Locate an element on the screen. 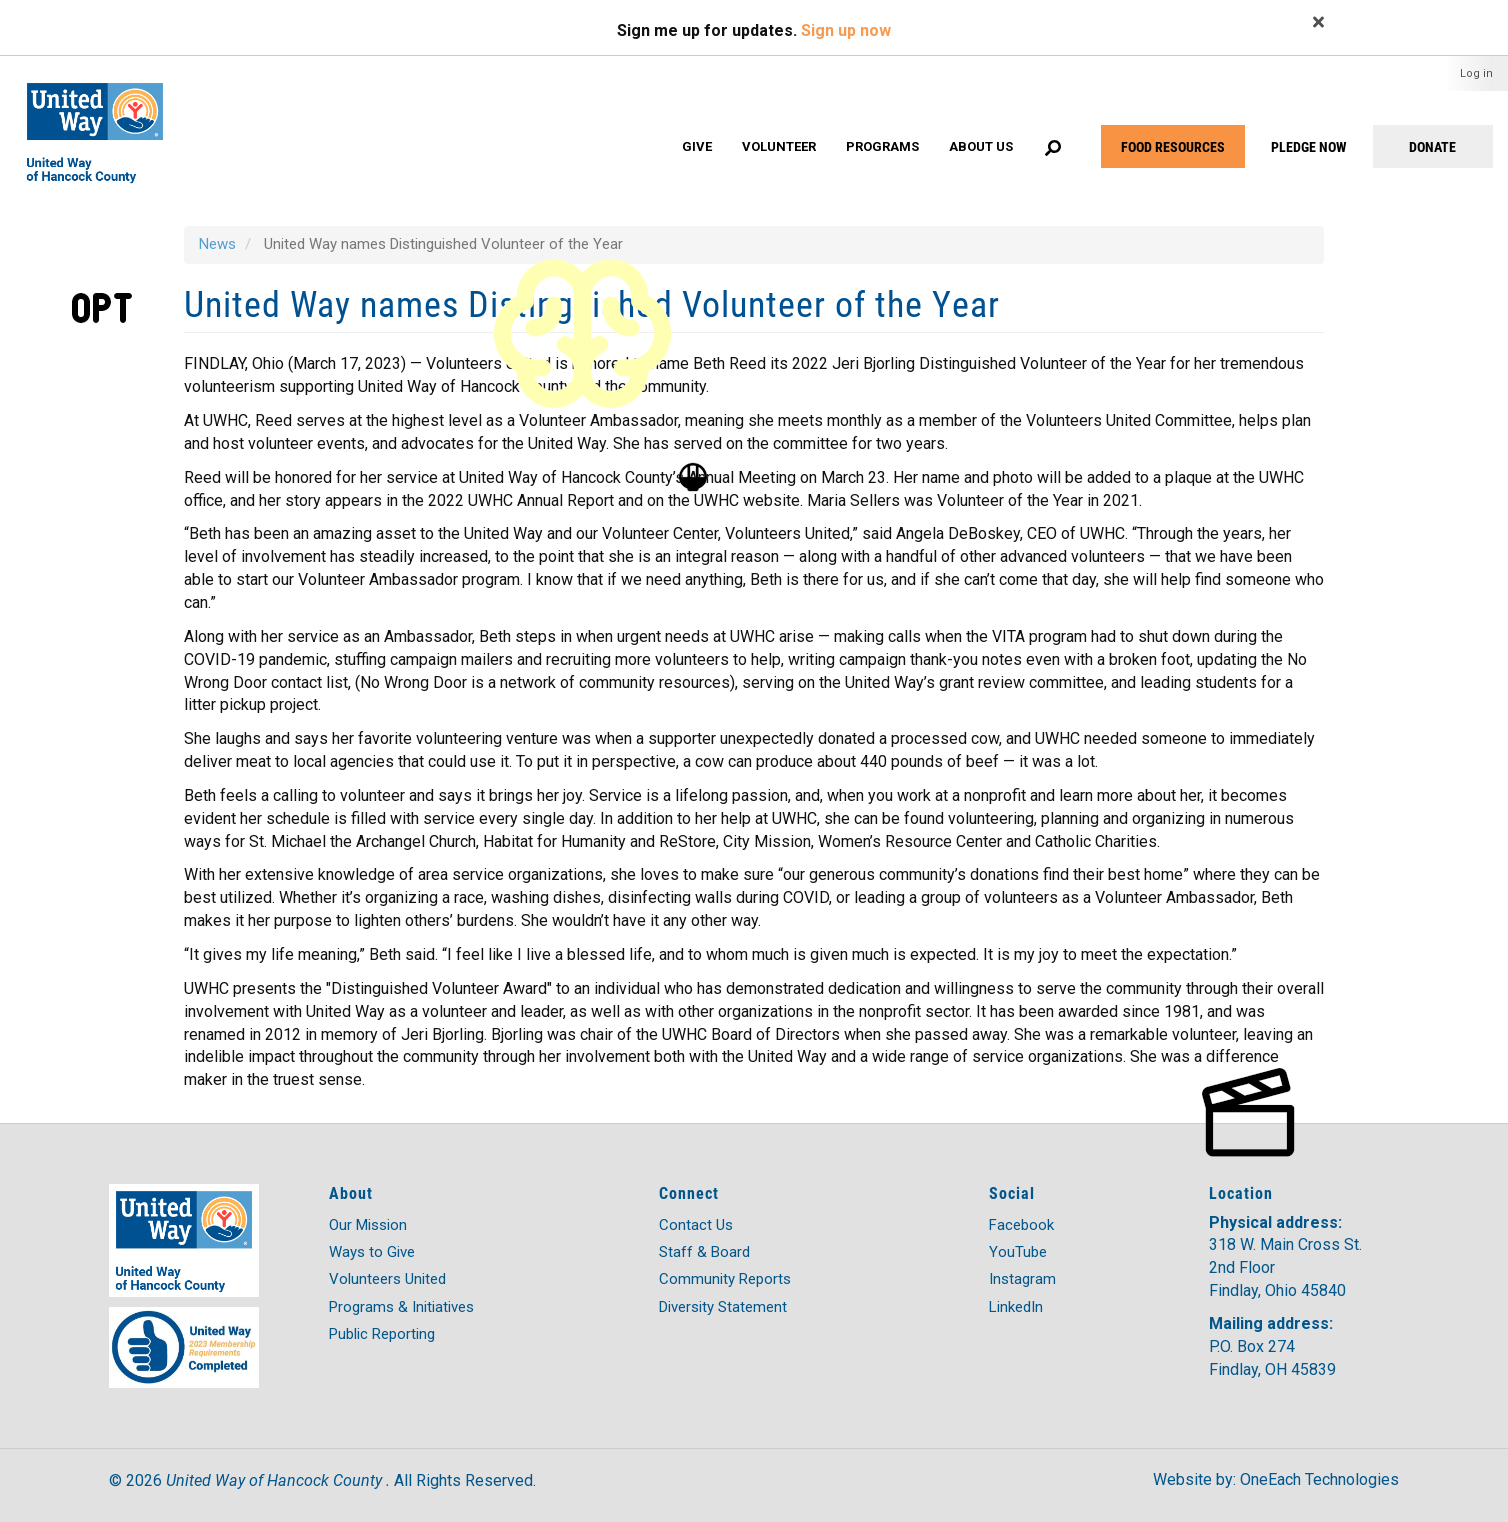 The height and width of the screenshot is (1522, 1508). access AI or smart features is located at coordinates (582, 336).